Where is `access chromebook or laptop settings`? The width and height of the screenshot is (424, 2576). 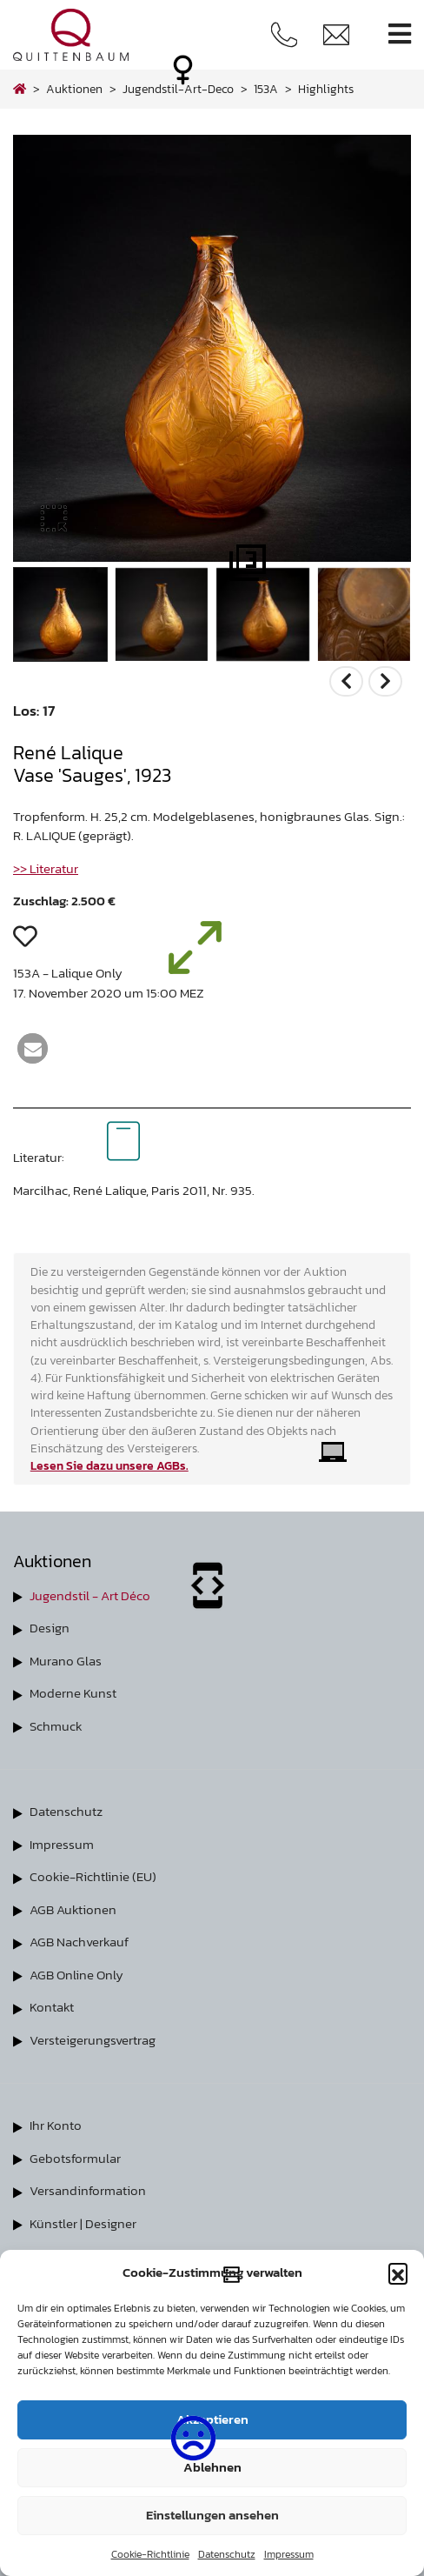 access chromebook or laptop settings is located at coordinates (333, 1452).